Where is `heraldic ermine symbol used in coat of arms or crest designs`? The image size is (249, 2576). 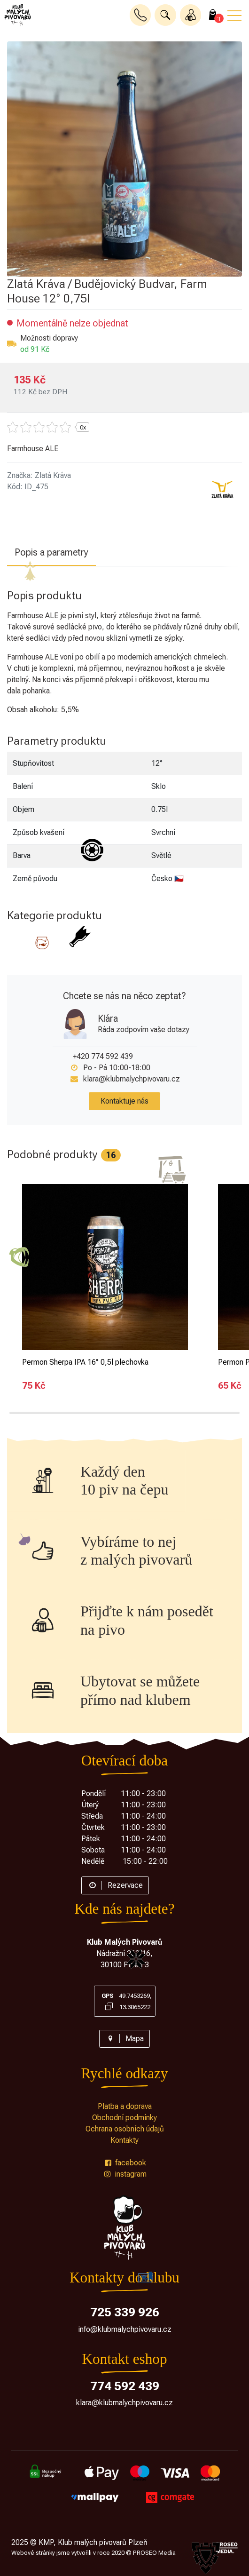 heraldic ermine symbol used in coat of arms or crest designs is located at coordinates (30, 571).